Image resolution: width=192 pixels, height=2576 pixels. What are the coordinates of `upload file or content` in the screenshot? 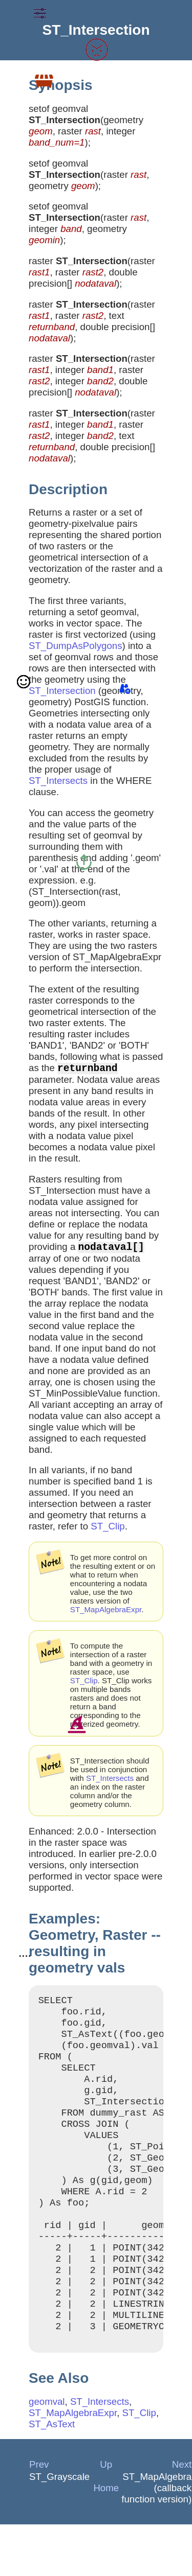 It's located at (84, 862).